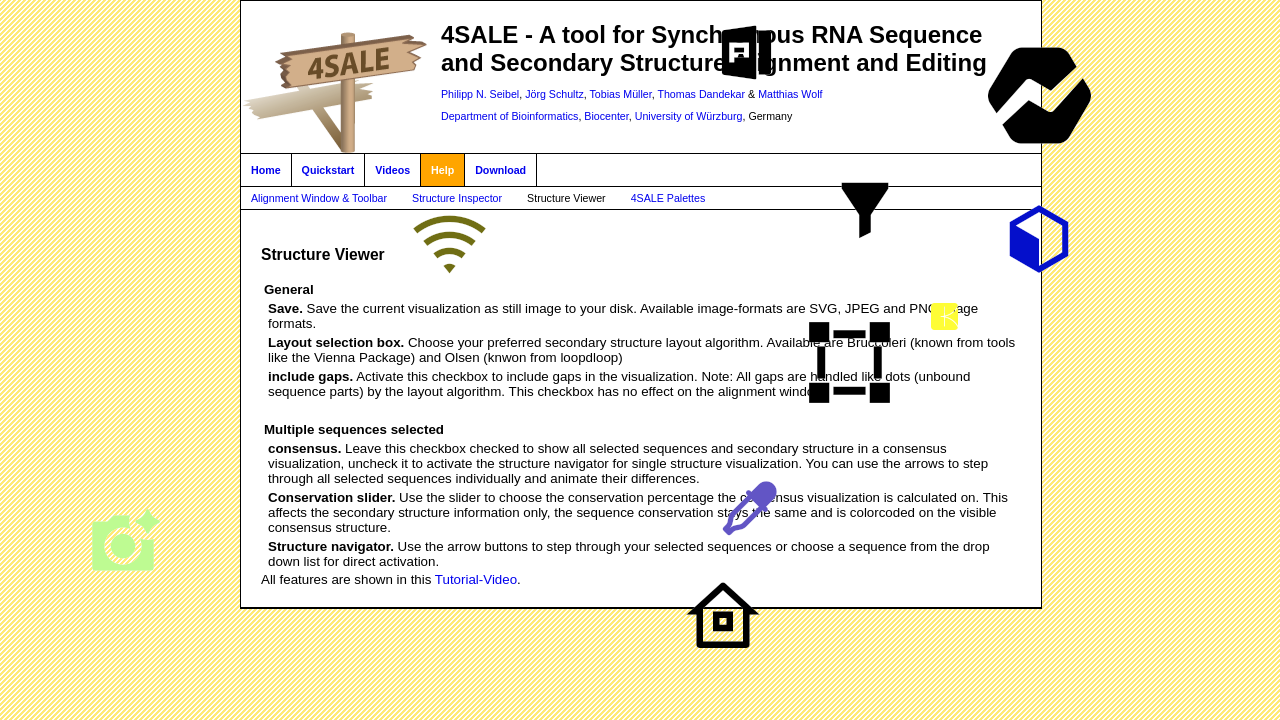 The height and width of the screenshot is (720, 1280). I want to click on open Baremetrics dashboard, so click(1039, 95).